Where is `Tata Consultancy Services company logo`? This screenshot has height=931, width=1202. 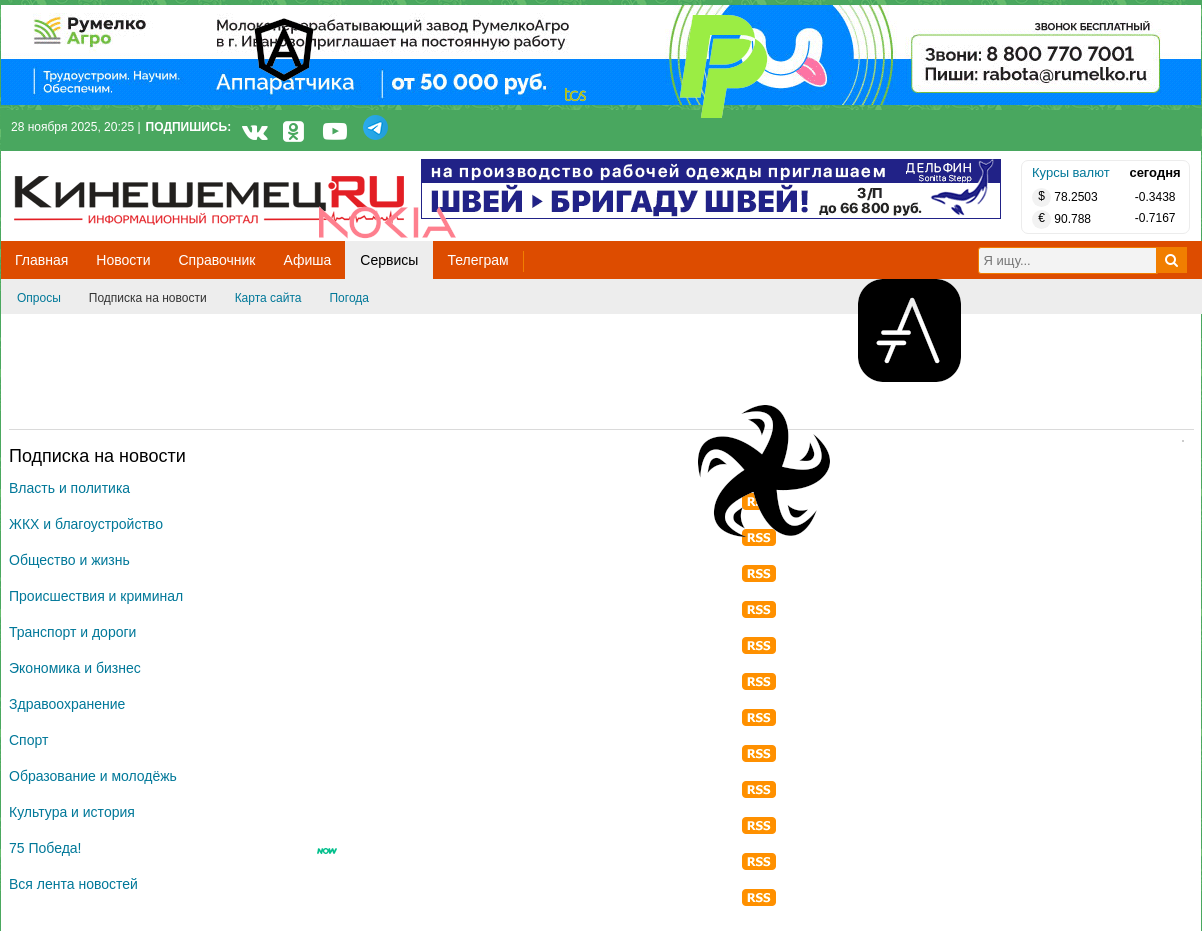 Tata Consultancy Services company logo is located at coordinates (575, 94).